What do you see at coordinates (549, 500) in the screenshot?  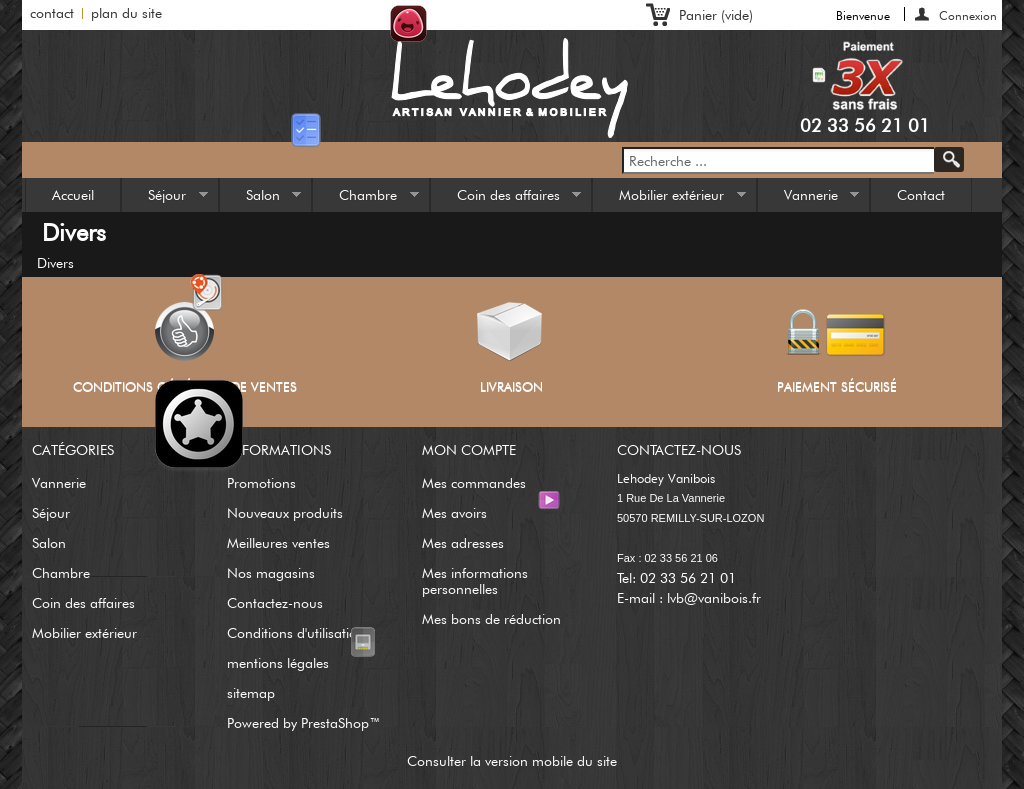 I see `open the videos or media player app` at bounding box center [549, 500].